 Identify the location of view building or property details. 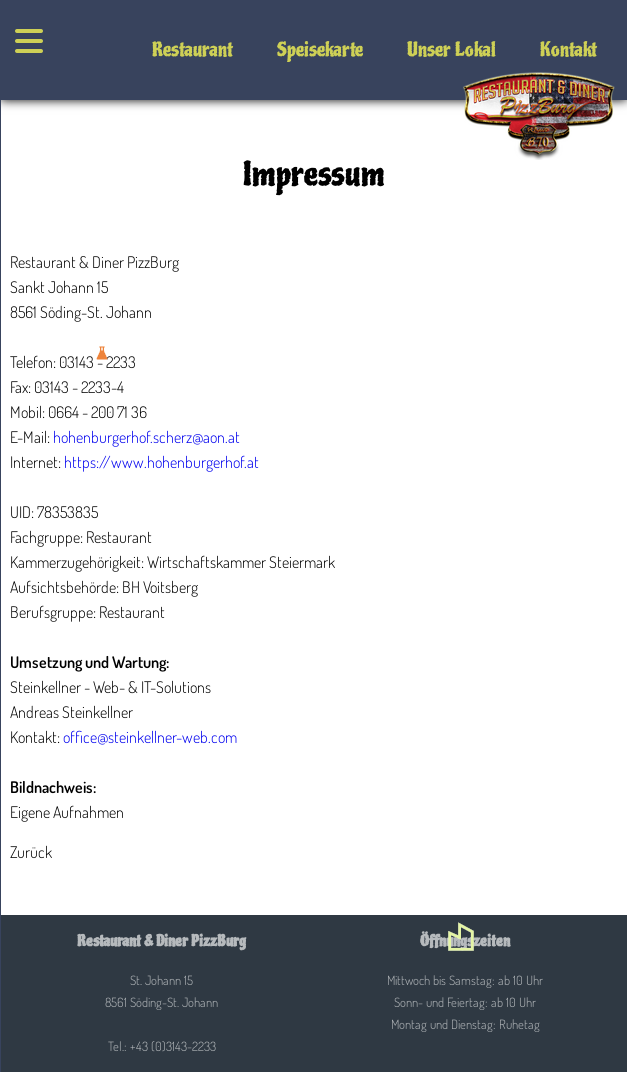
(461, 938).